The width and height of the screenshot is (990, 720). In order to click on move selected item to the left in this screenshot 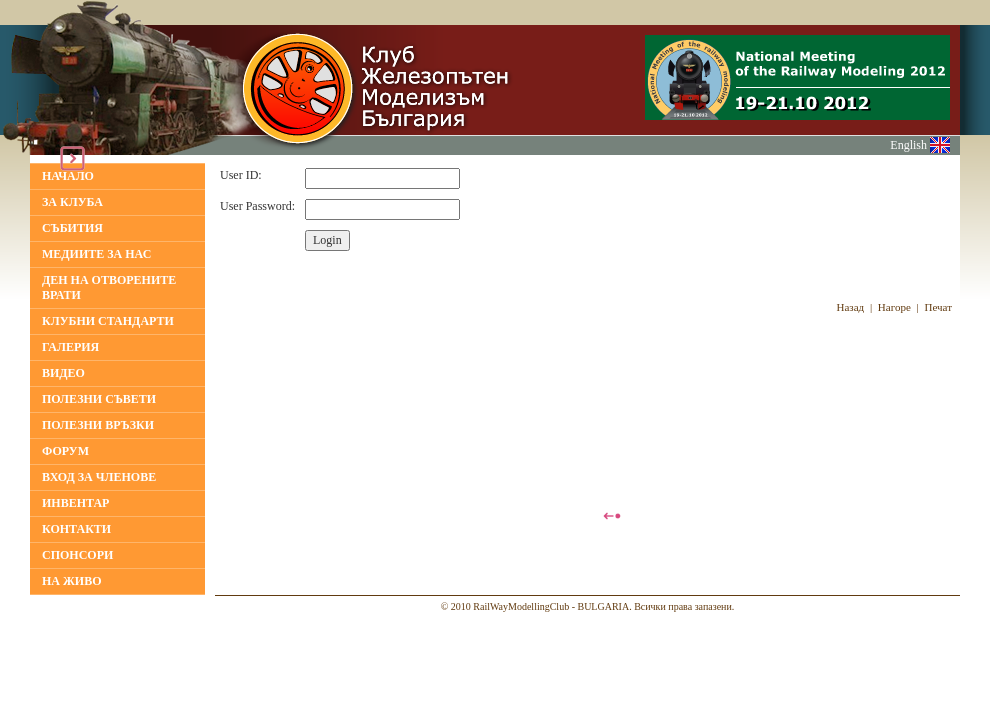, I will do `click(612, 516)`.